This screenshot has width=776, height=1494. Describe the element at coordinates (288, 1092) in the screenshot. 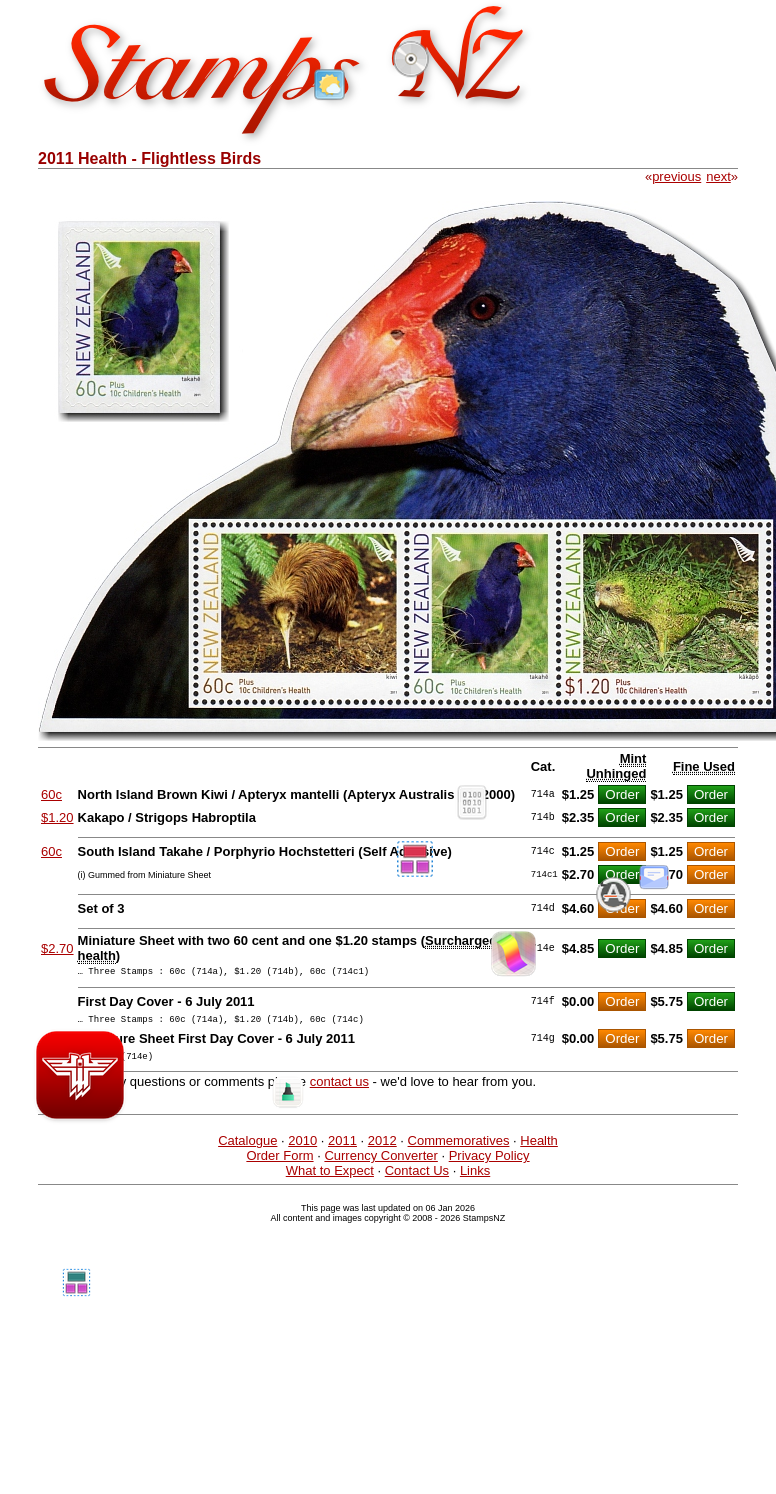

I see `open marker app for highlighting and annotating documents` at that location.